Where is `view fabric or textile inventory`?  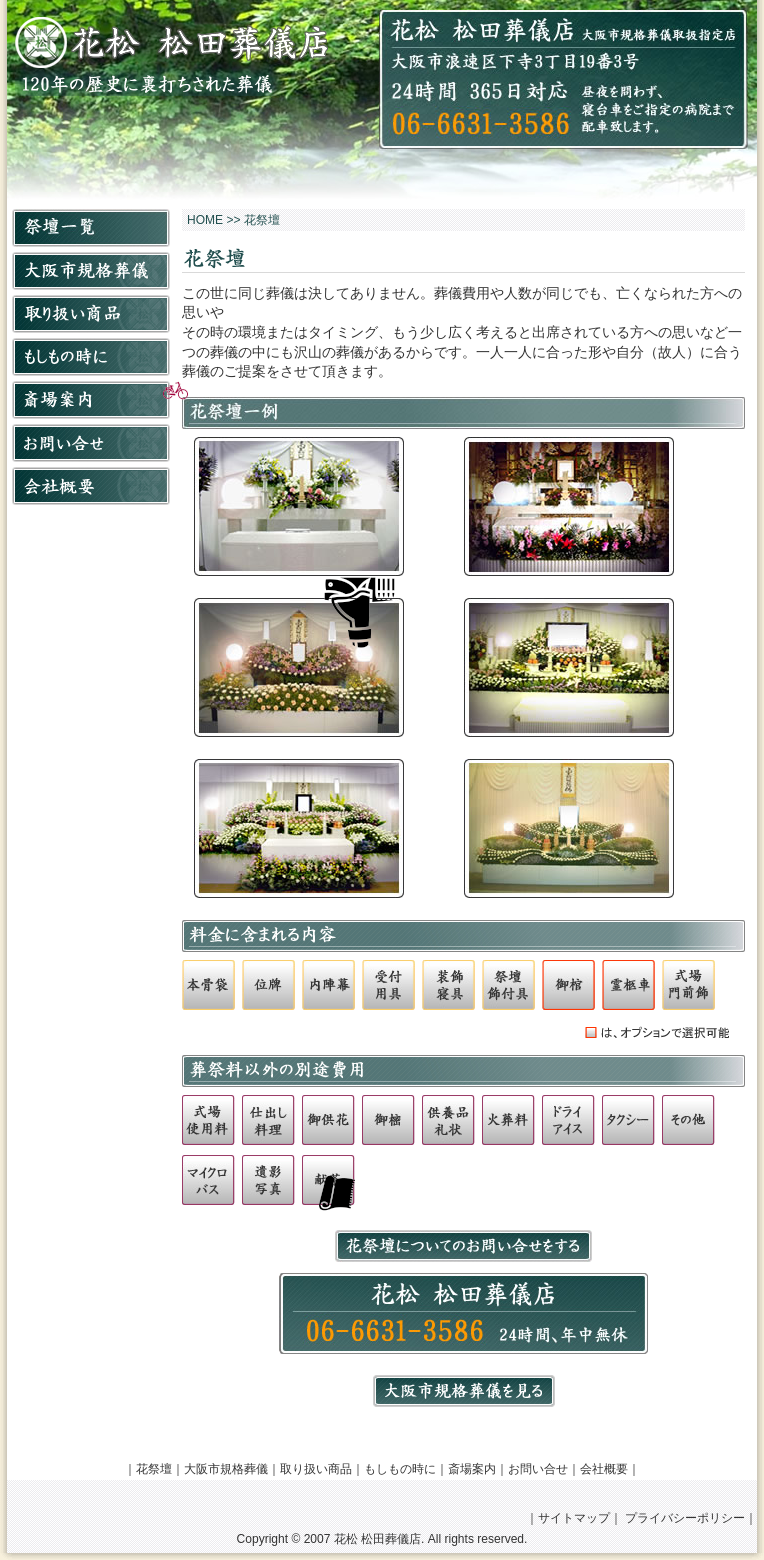
view fabric or textile inventory is located at coordinates (337, 1193).